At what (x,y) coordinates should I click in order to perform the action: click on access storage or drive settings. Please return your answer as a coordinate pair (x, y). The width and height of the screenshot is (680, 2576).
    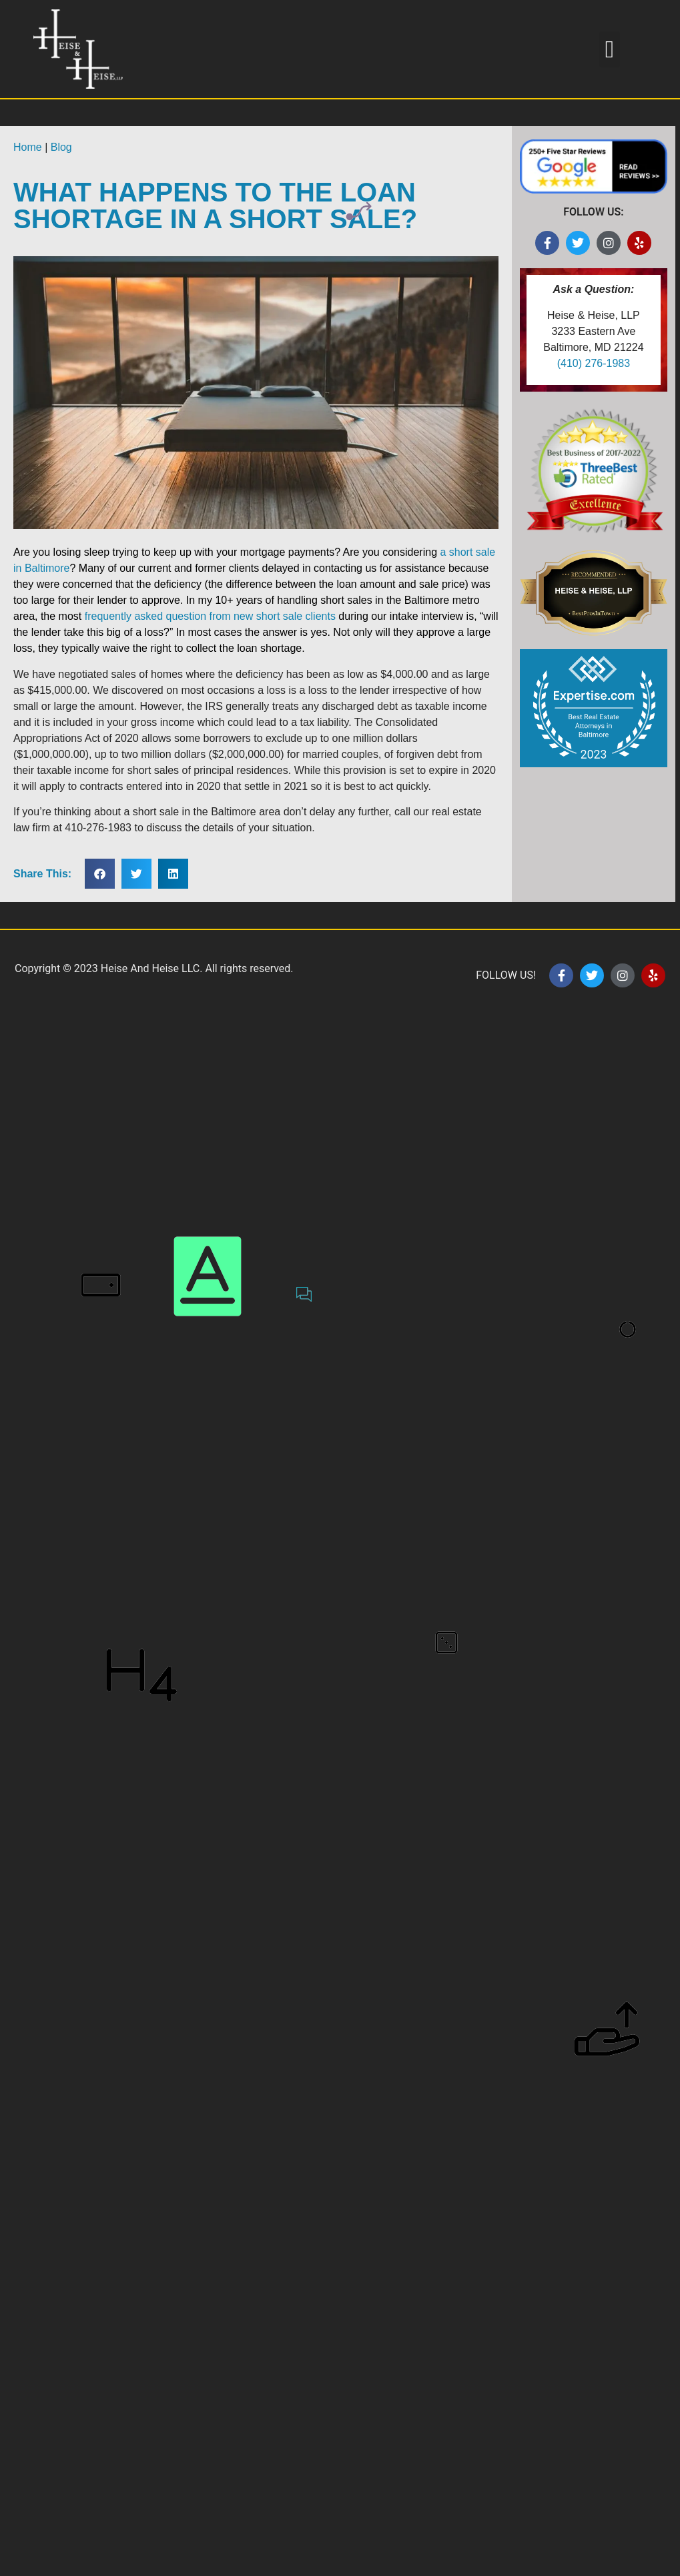
    Looking at the image, I should click on (101, 1285).